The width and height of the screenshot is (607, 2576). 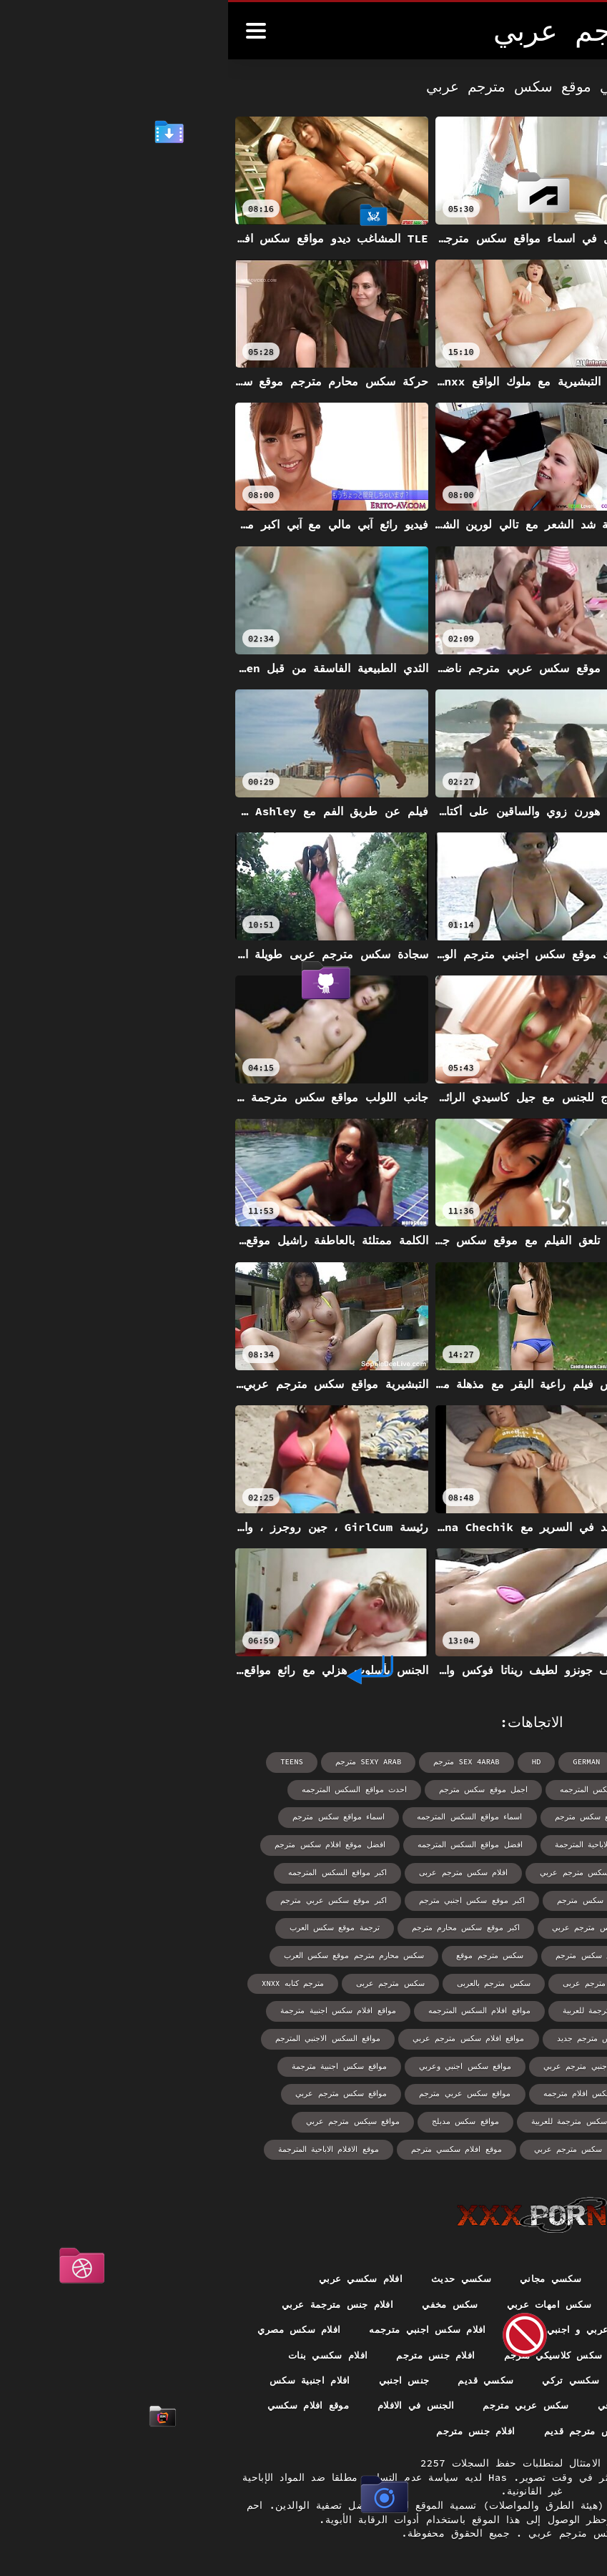 What do you see at coordinates (525, 2335) in the screenshot?
I see `remove a group or team` at bounding box center [525, 2335].